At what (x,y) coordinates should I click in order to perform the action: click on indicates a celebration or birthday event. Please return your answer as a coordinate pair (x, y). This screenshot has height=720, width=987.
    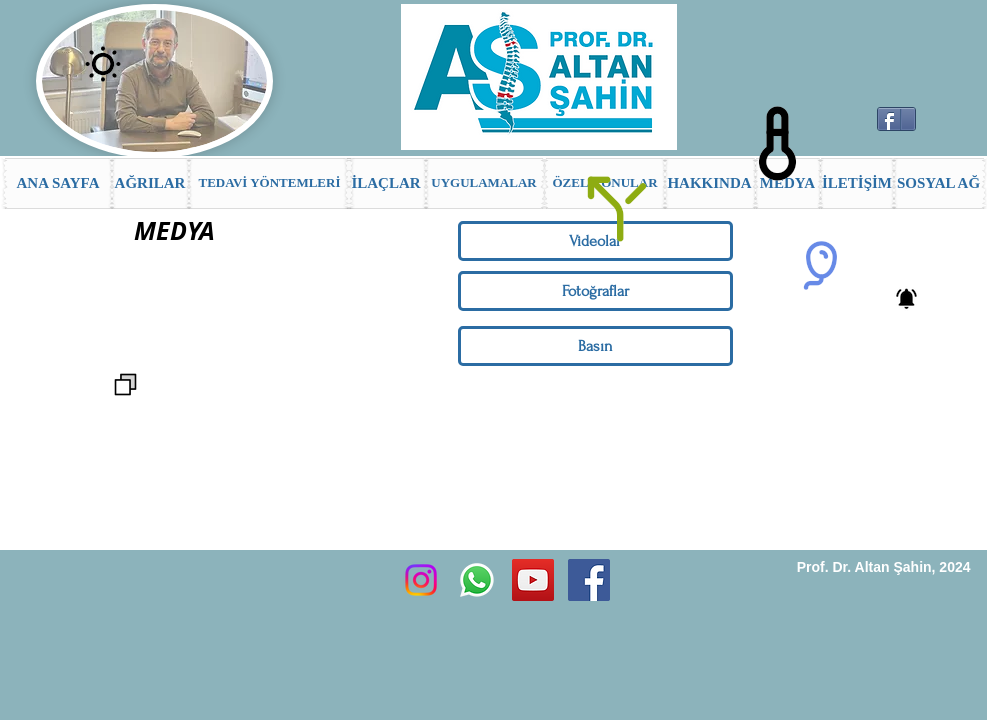
    Looking at the image, I should click on (821, 265).